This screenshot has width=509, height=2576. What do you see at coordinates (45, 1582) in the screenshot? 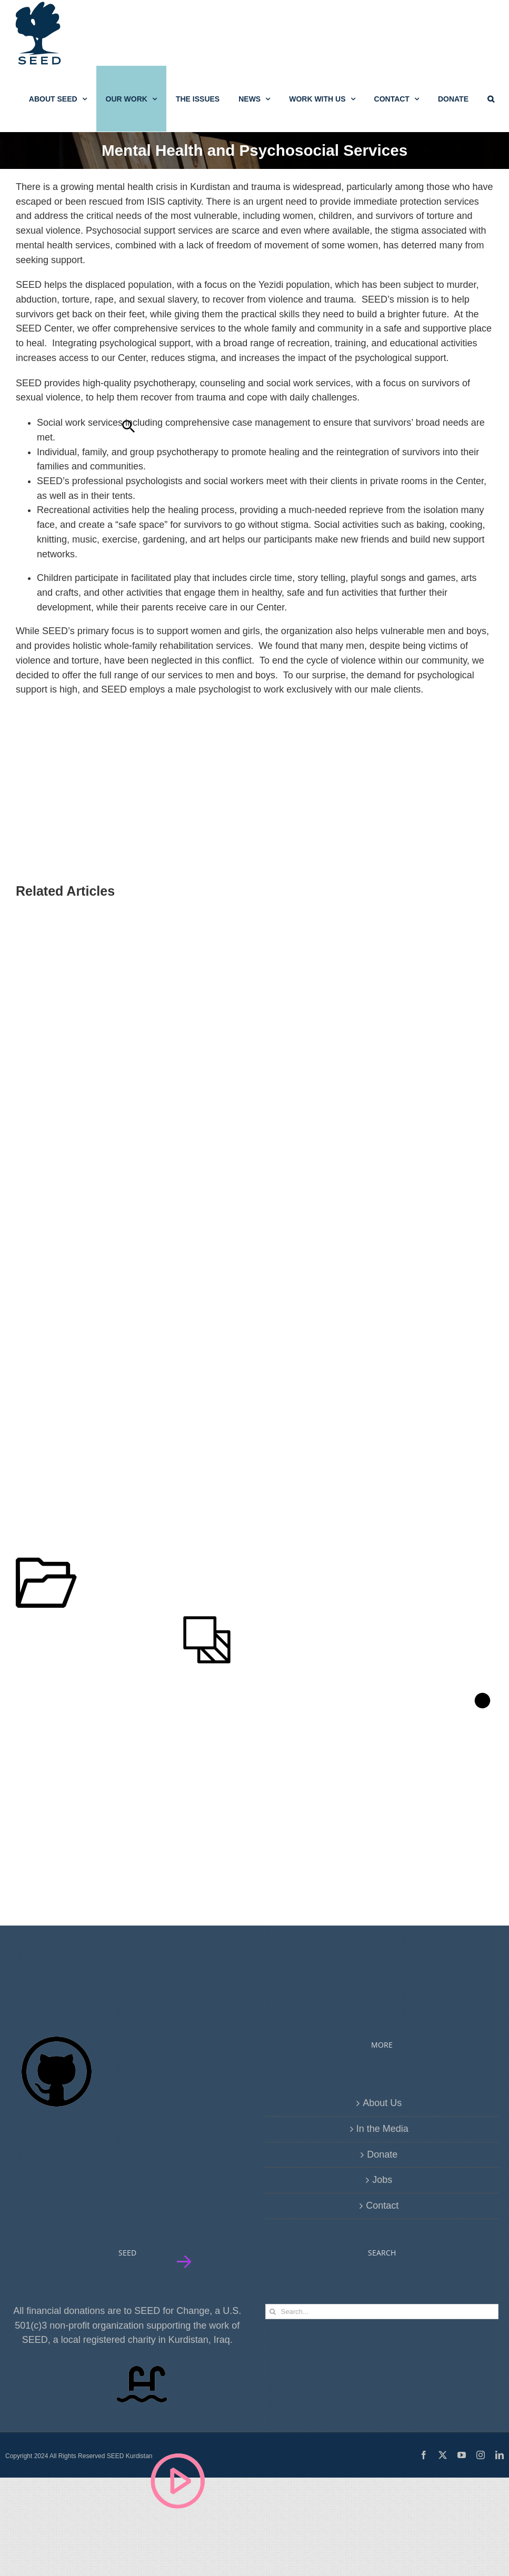
I see `an open folder in the file explorer` at bounding box center [45, 1582].